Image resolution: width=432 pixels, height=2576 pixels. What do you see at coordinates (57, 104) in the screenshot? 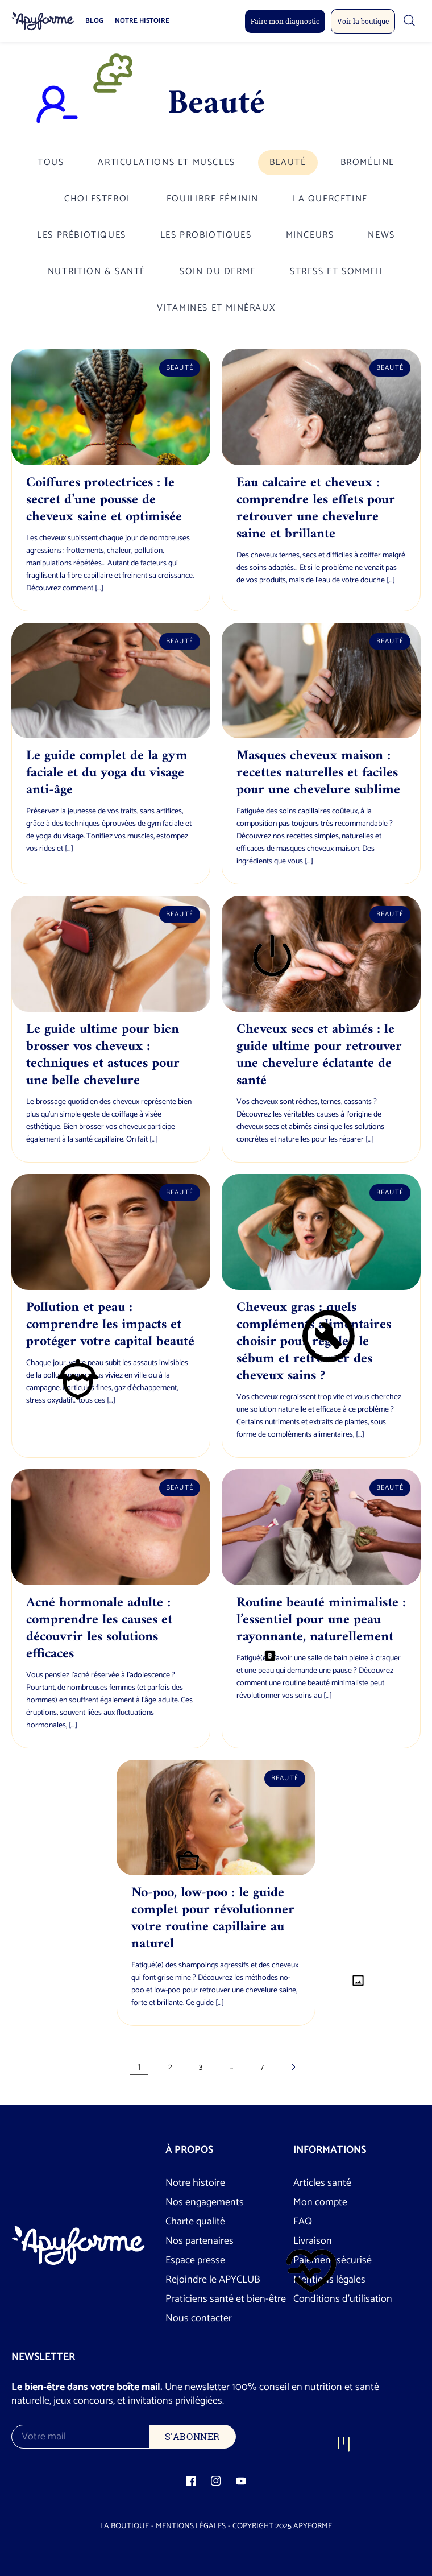
I see `remove a user or contact` at bounding box center [57, 104].